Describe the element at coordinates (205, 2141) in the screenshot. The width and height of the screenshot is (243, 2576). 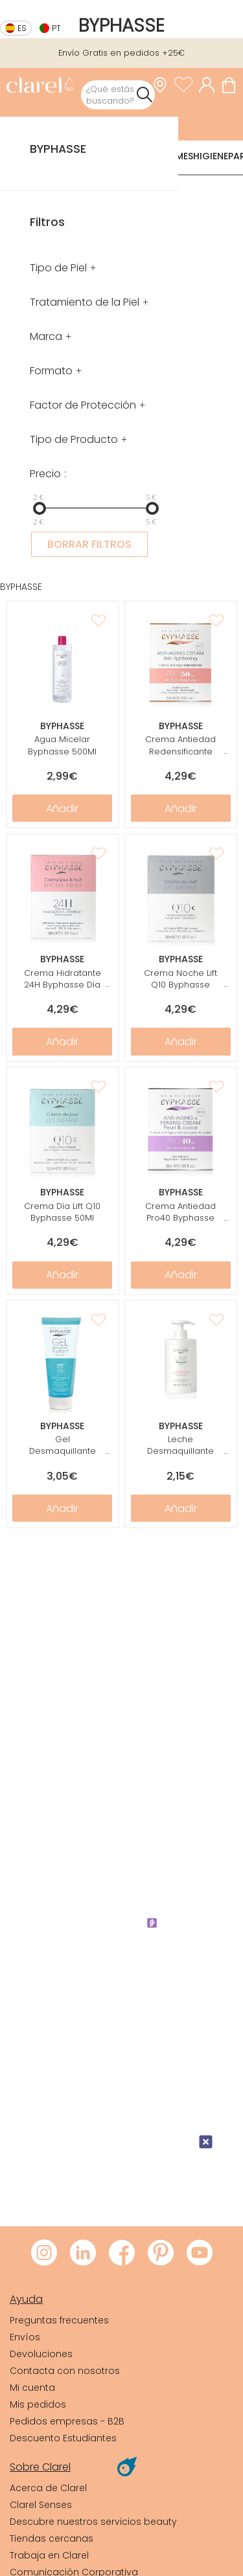
I see `close or dismiss a dialog` at that location.